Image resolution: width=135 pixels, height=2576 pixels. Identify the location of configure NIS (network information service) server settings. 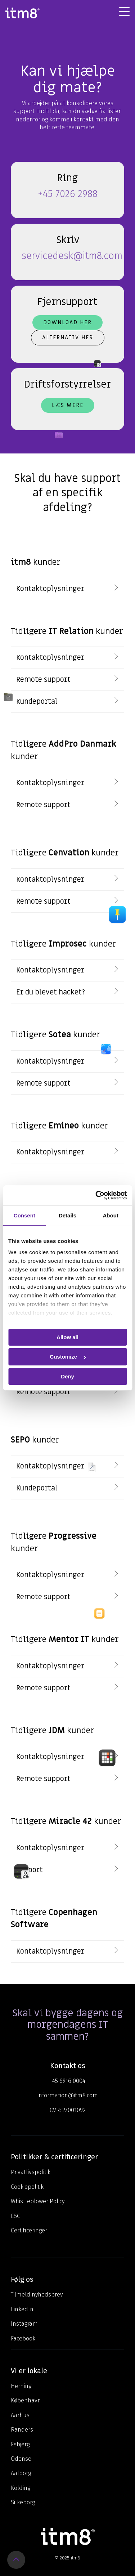
(21, 1871).